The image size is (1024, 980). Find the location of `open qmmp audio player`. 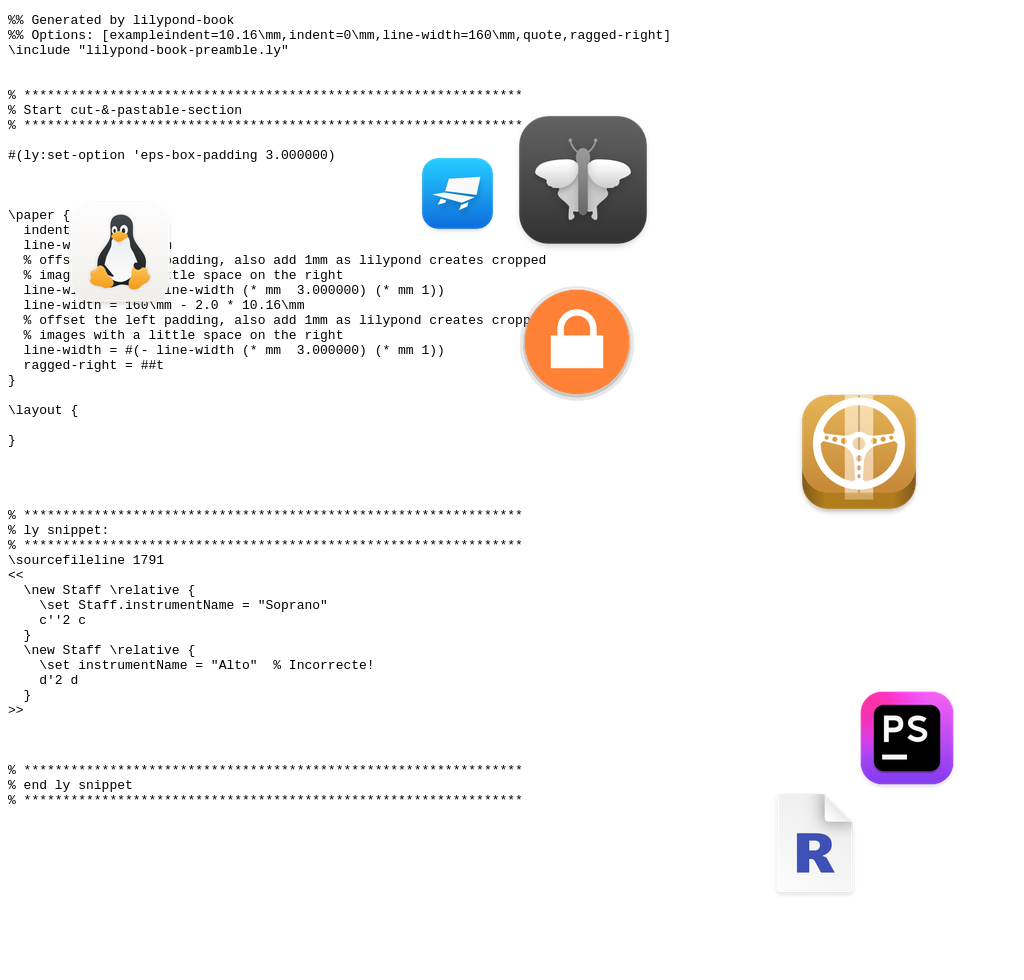

open qmmp audio player is located at coordinates (583, 180).